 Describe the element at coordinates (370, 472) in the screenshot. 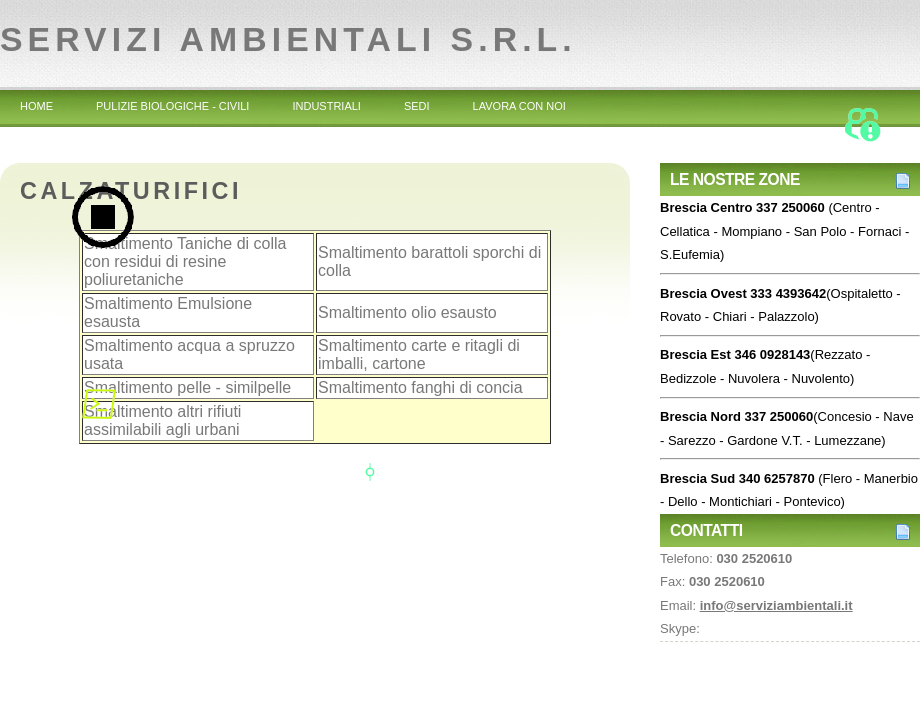

I see `view commit history` at that location.